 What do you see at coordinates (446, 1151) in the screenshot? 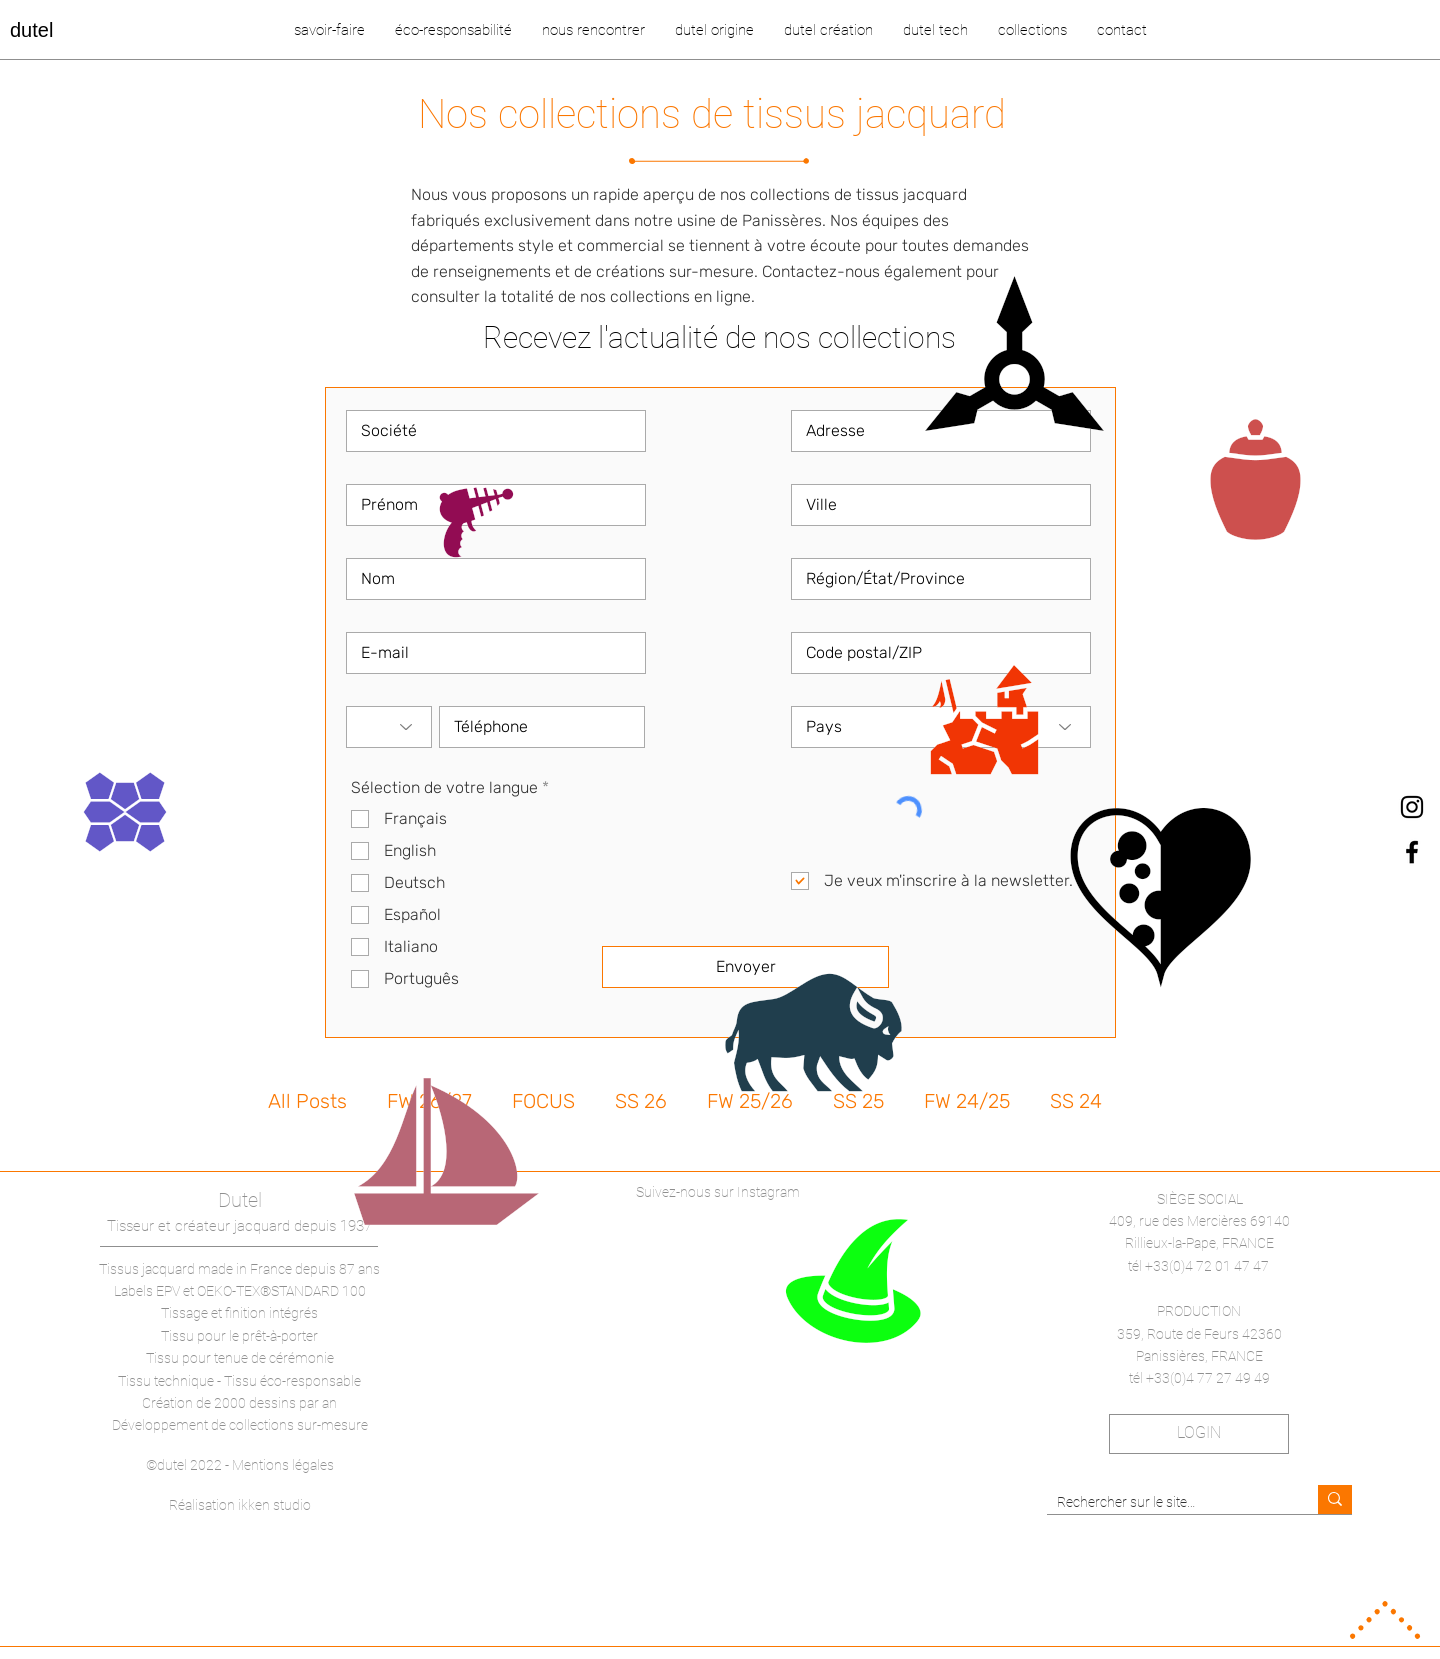
I see `access sailing or boating activities` at bounding box center [446, 1151].